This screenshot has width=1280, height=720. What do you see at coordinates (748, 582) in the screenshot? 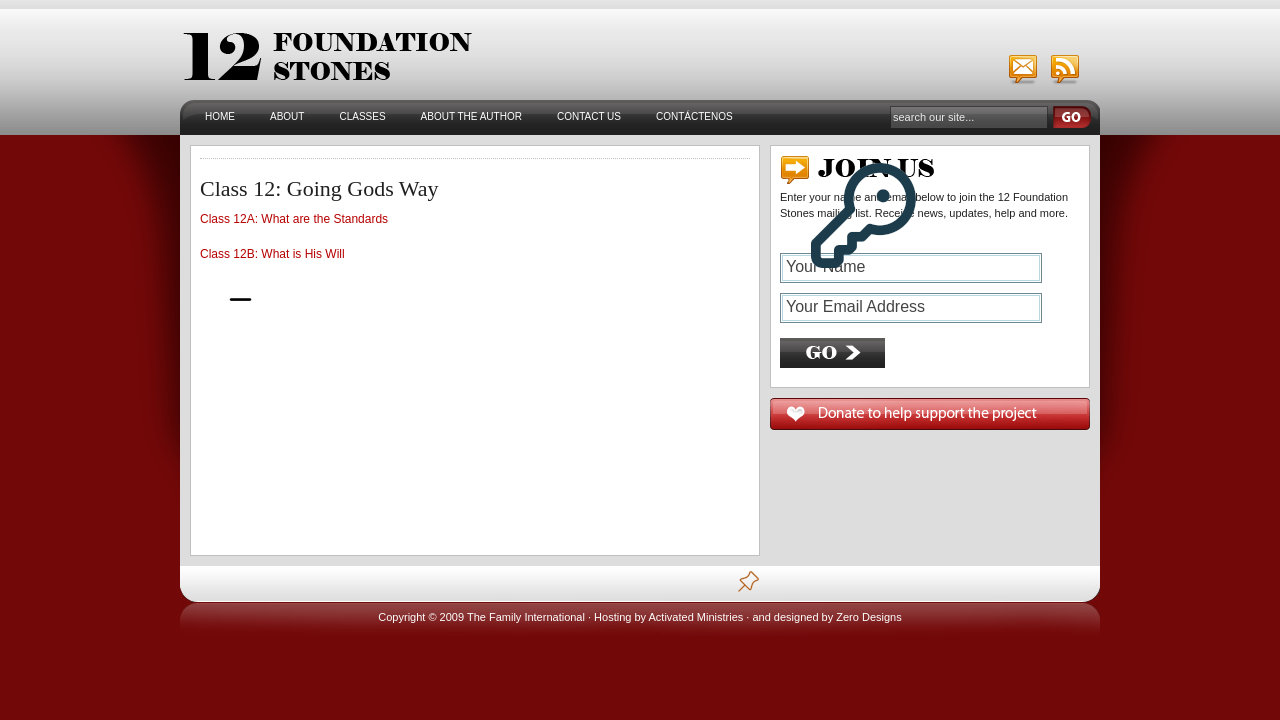
I see `pin an item to keep it visible` at bounding box center [748, 582].